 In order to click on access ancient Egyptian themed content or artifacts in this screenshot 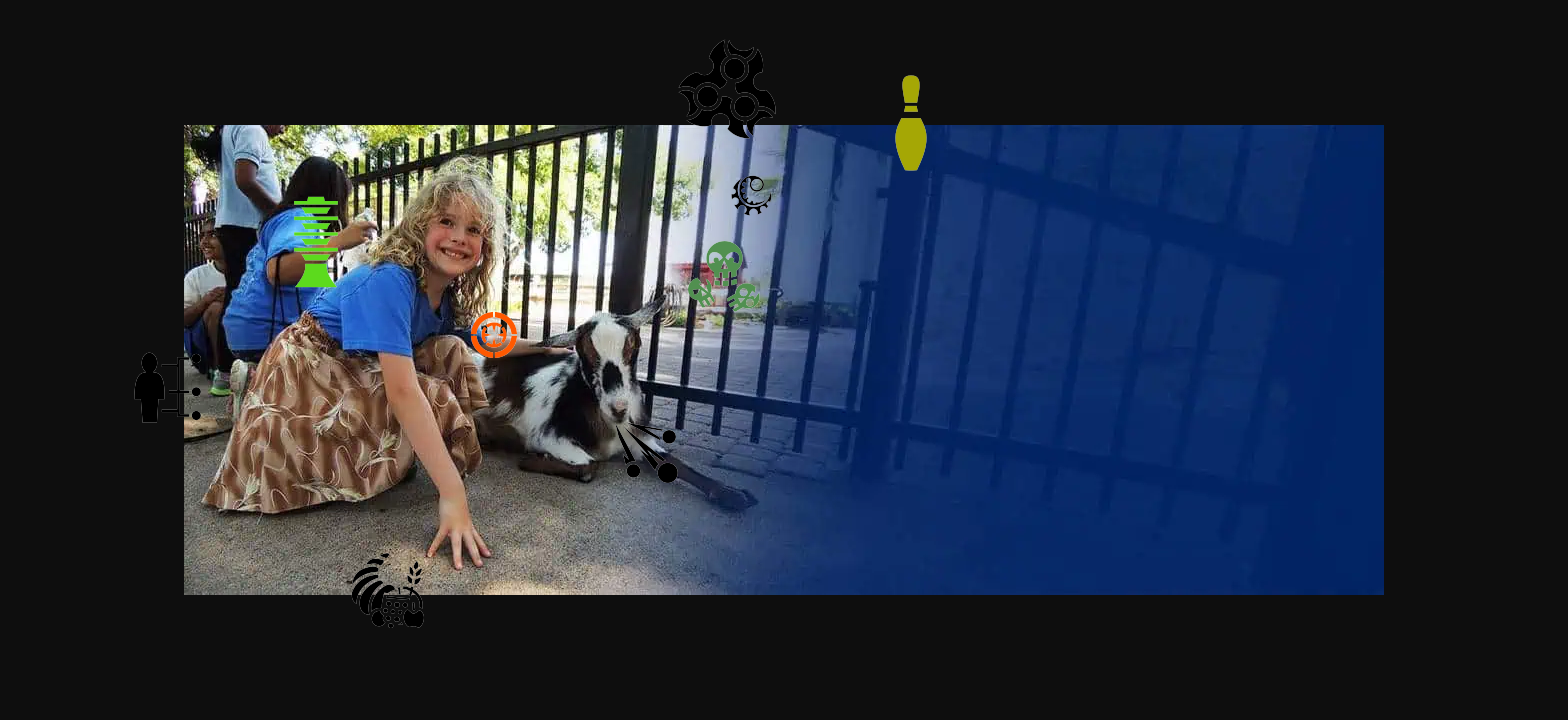, I will do `click(316, 242)`.